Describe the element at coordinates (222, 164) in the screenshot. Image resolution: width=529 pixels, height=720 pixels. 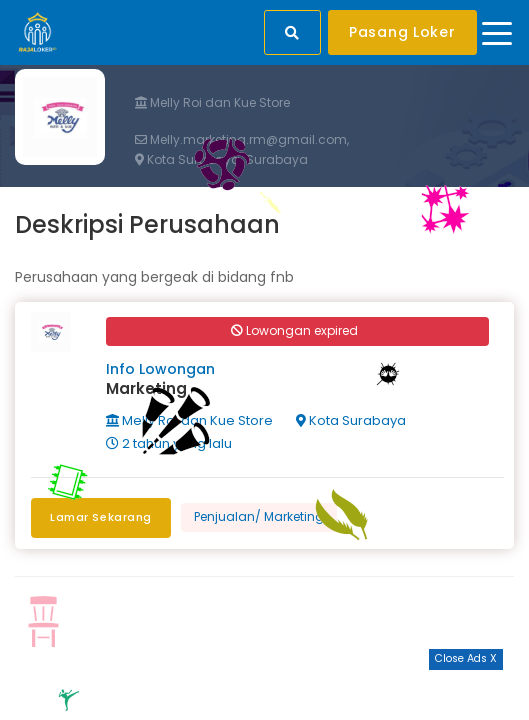
I see `indicates a multi-attack or combo ability in a game` at that location.